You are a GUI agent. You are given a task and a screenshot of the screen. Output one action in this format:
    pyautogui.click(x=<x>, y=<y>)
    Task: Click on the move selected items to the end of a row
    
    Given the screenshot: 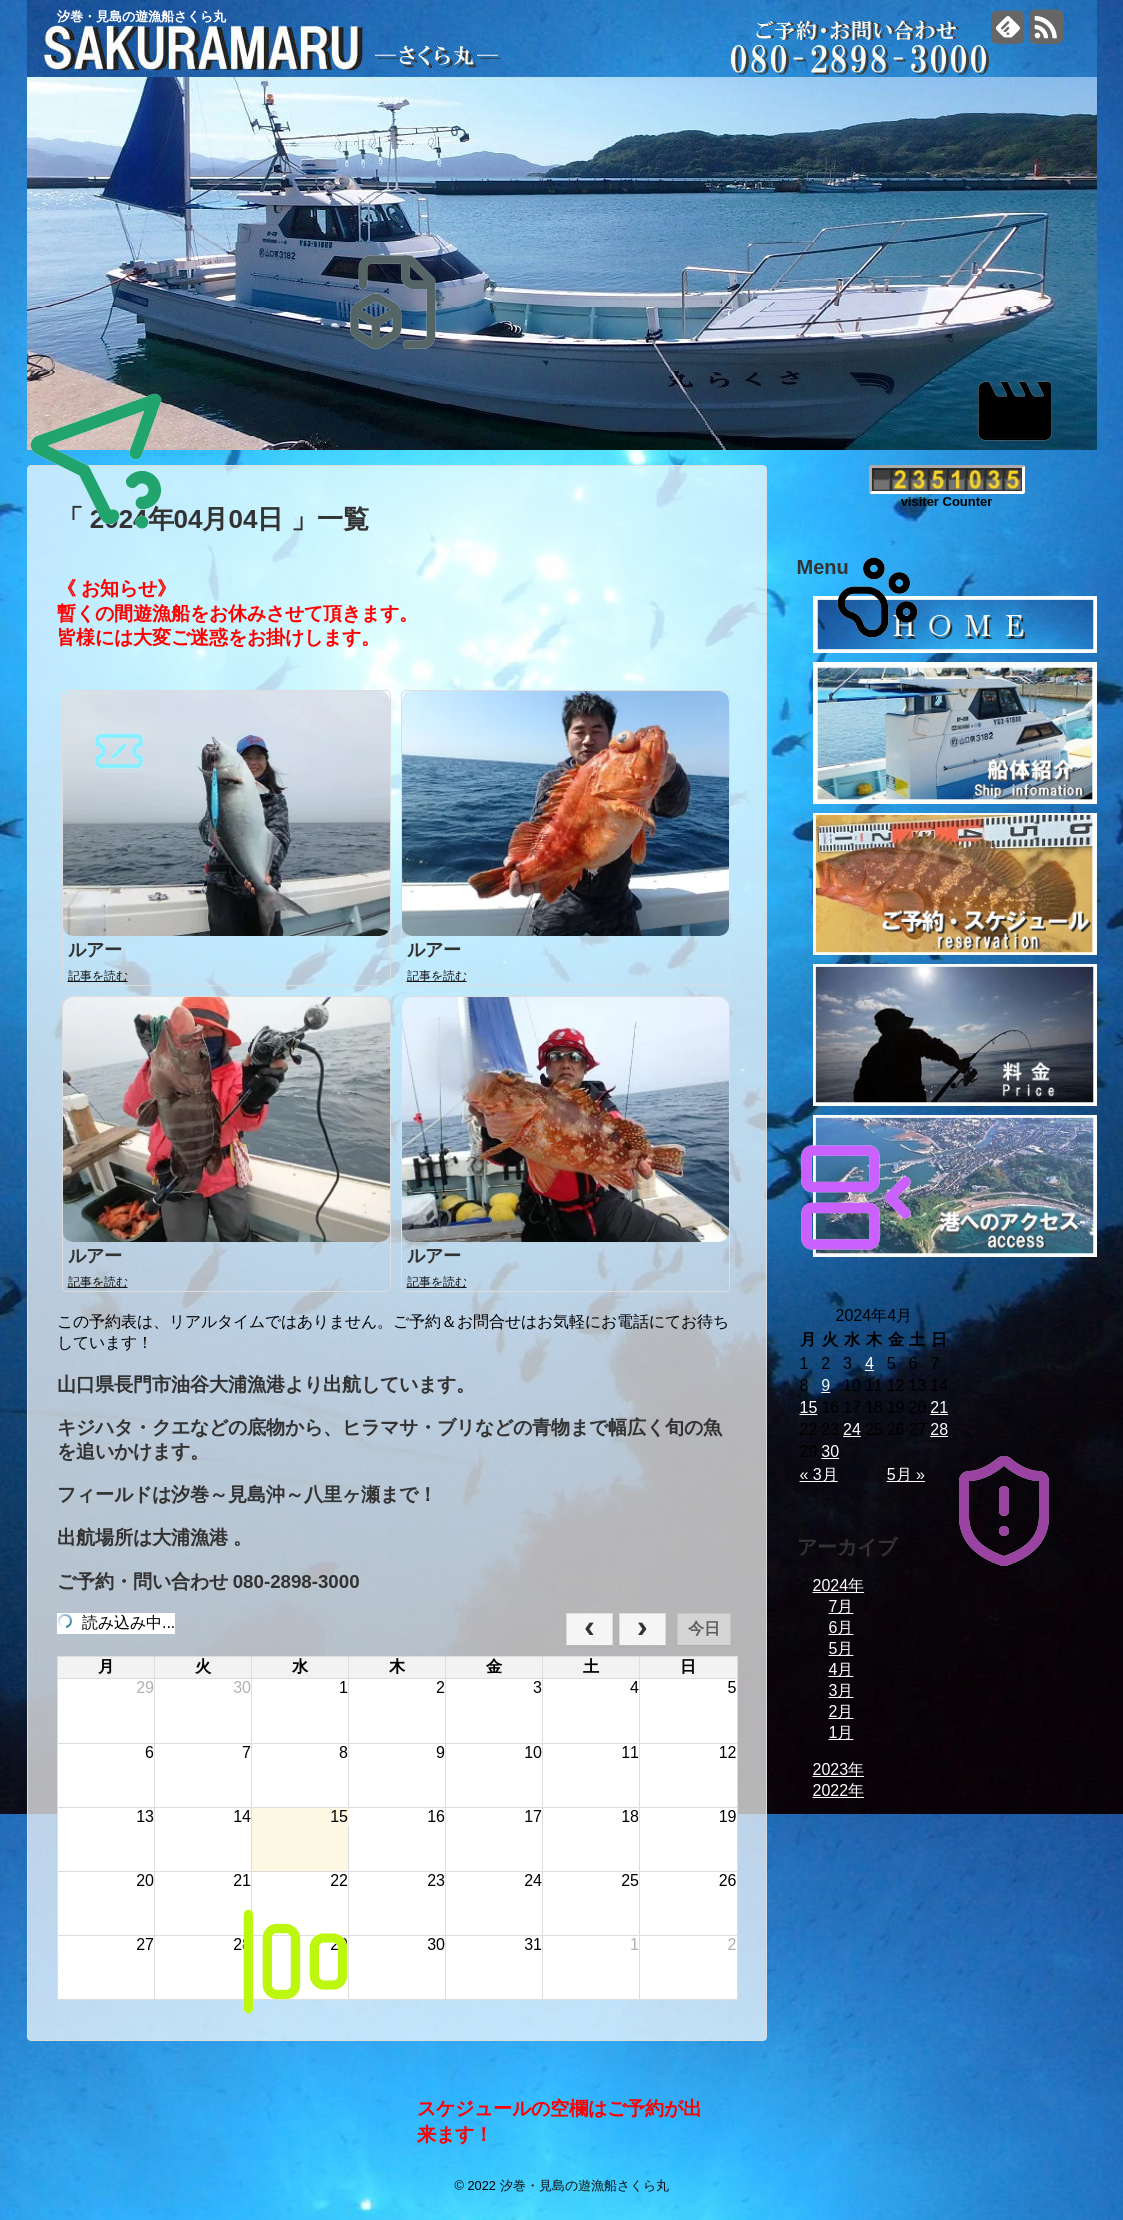 What is the action you would take?
    pyautogui.click(x=853, y=1197)
    